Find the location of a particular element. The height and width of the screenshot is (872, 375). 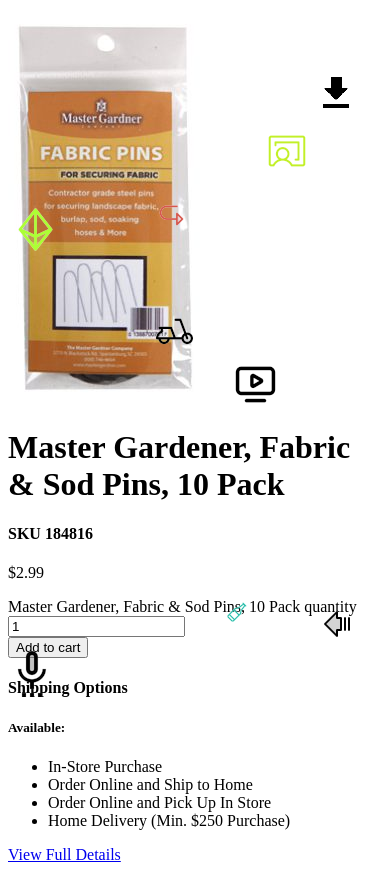

select moped or scooter delivery option is located at coordinates (174, 332).